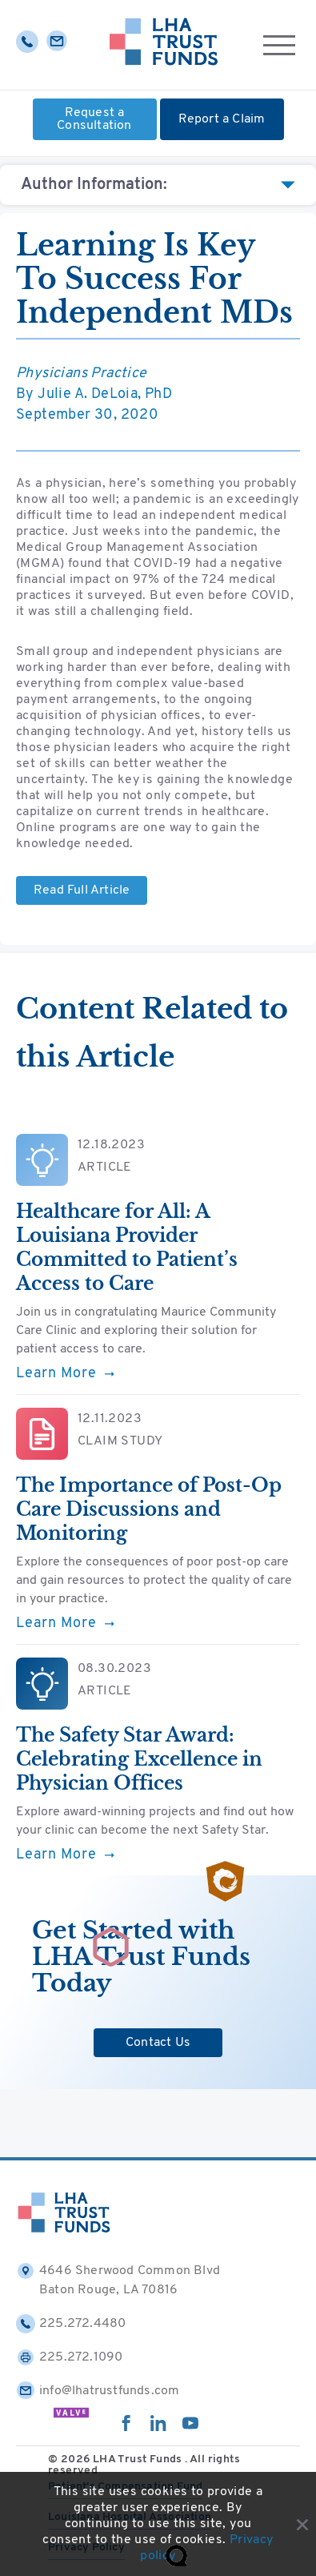  What do you see at coordinates (71, 2413) in the screenshot?
I see `valve corporation logo` at bounding box center [71, 2413].